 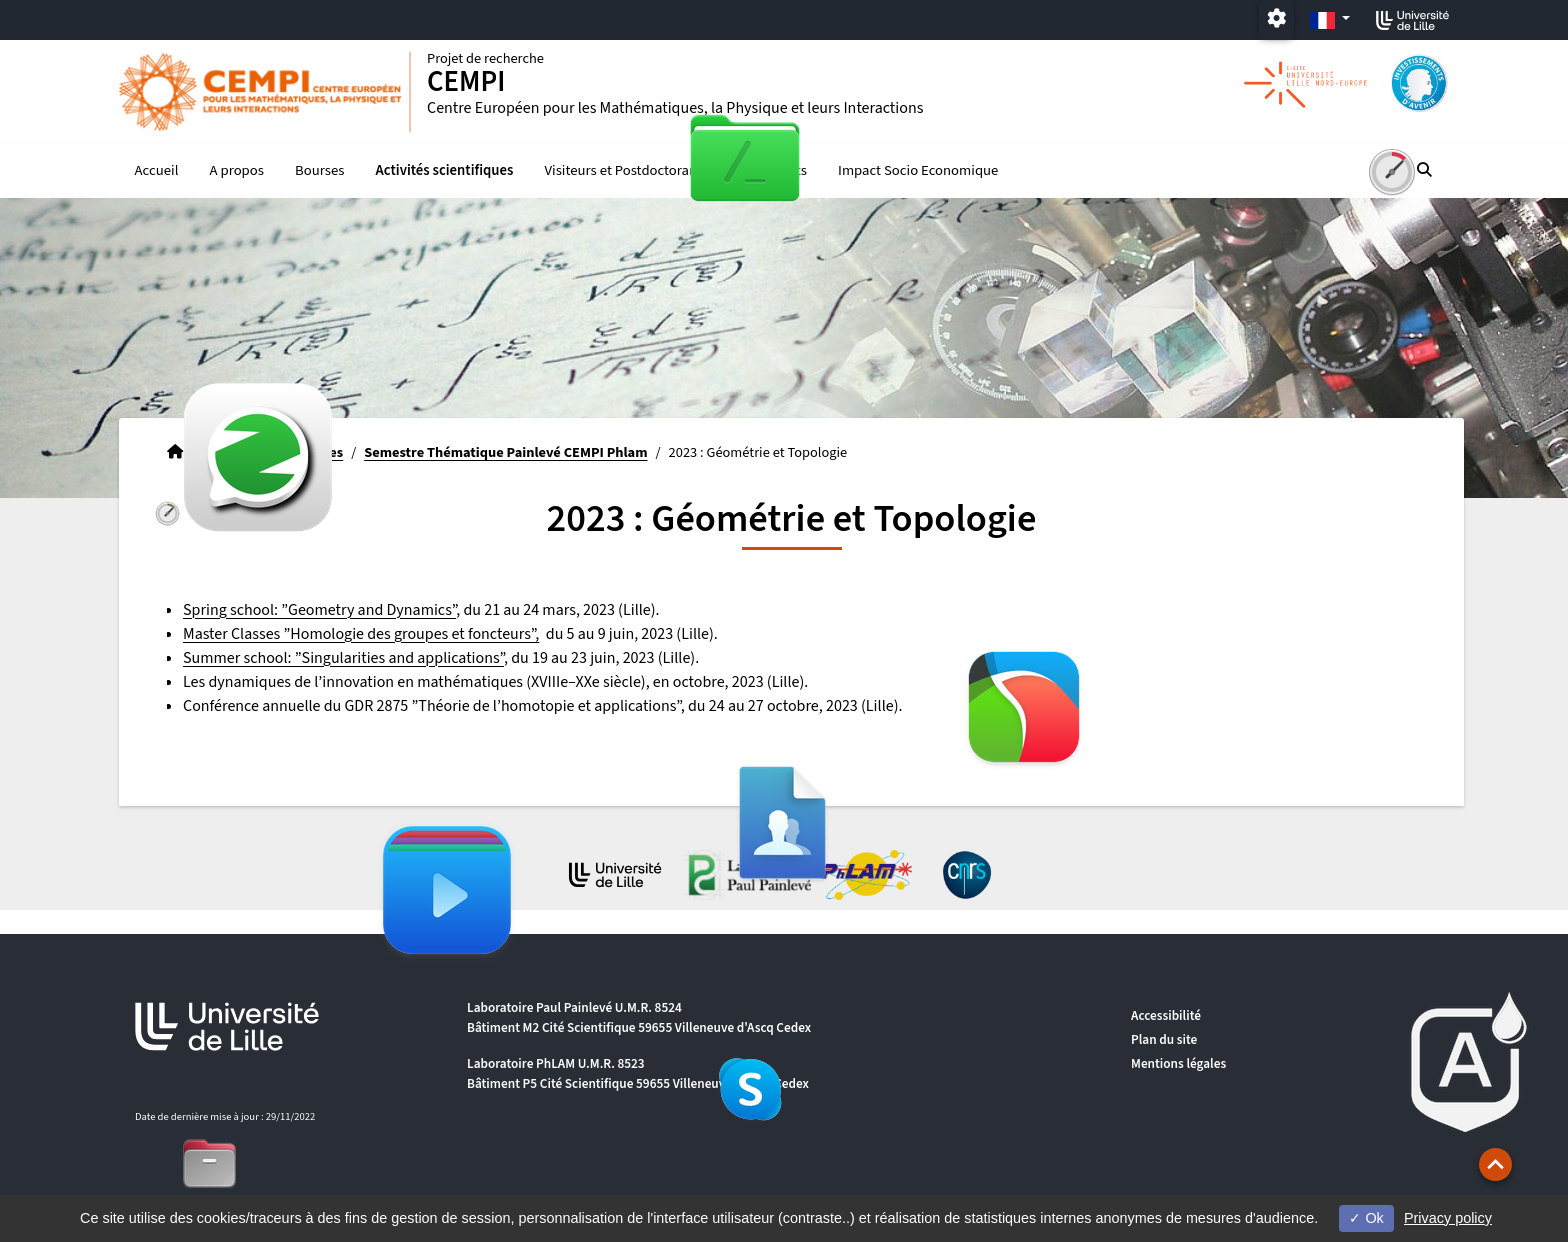 What do you see at coordinates (1469, 1062) in the screenshot?
I see `switch to keyboard input method` at bounding box center [1469, 1062].